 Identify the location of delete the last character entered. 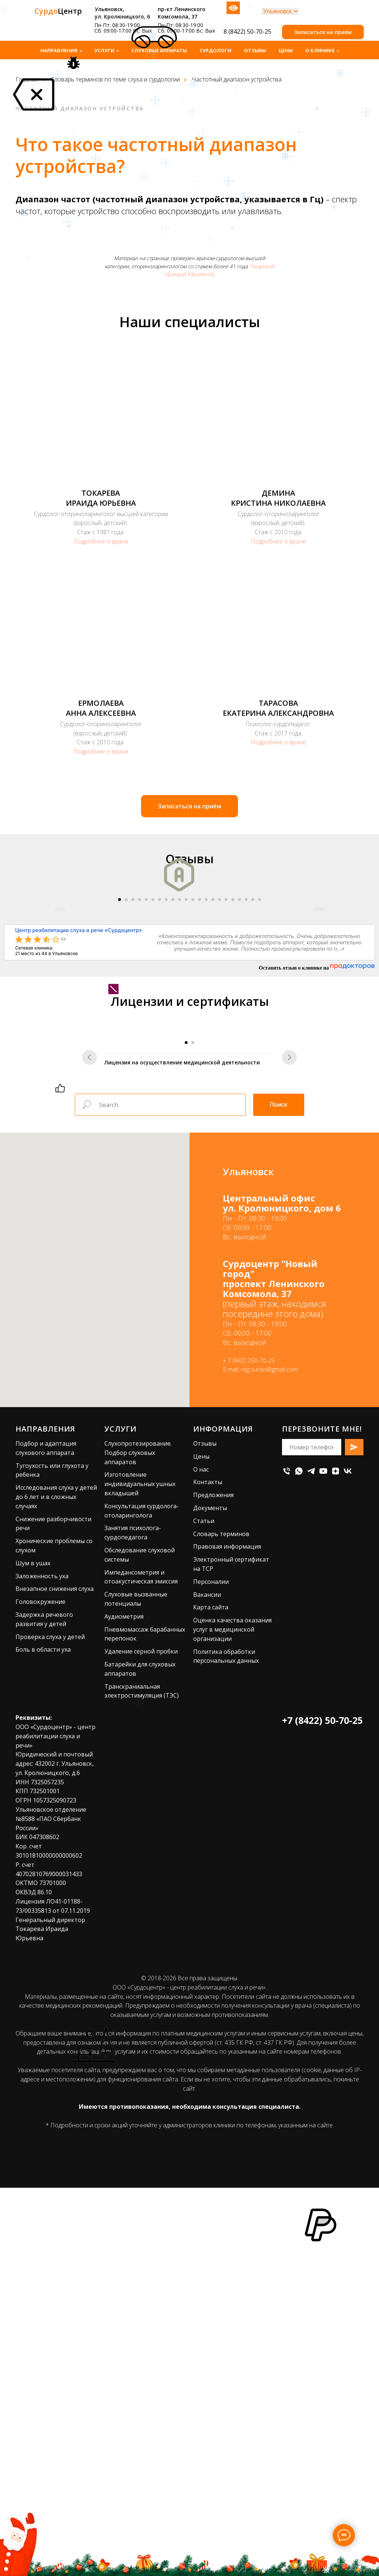
(35, 94).